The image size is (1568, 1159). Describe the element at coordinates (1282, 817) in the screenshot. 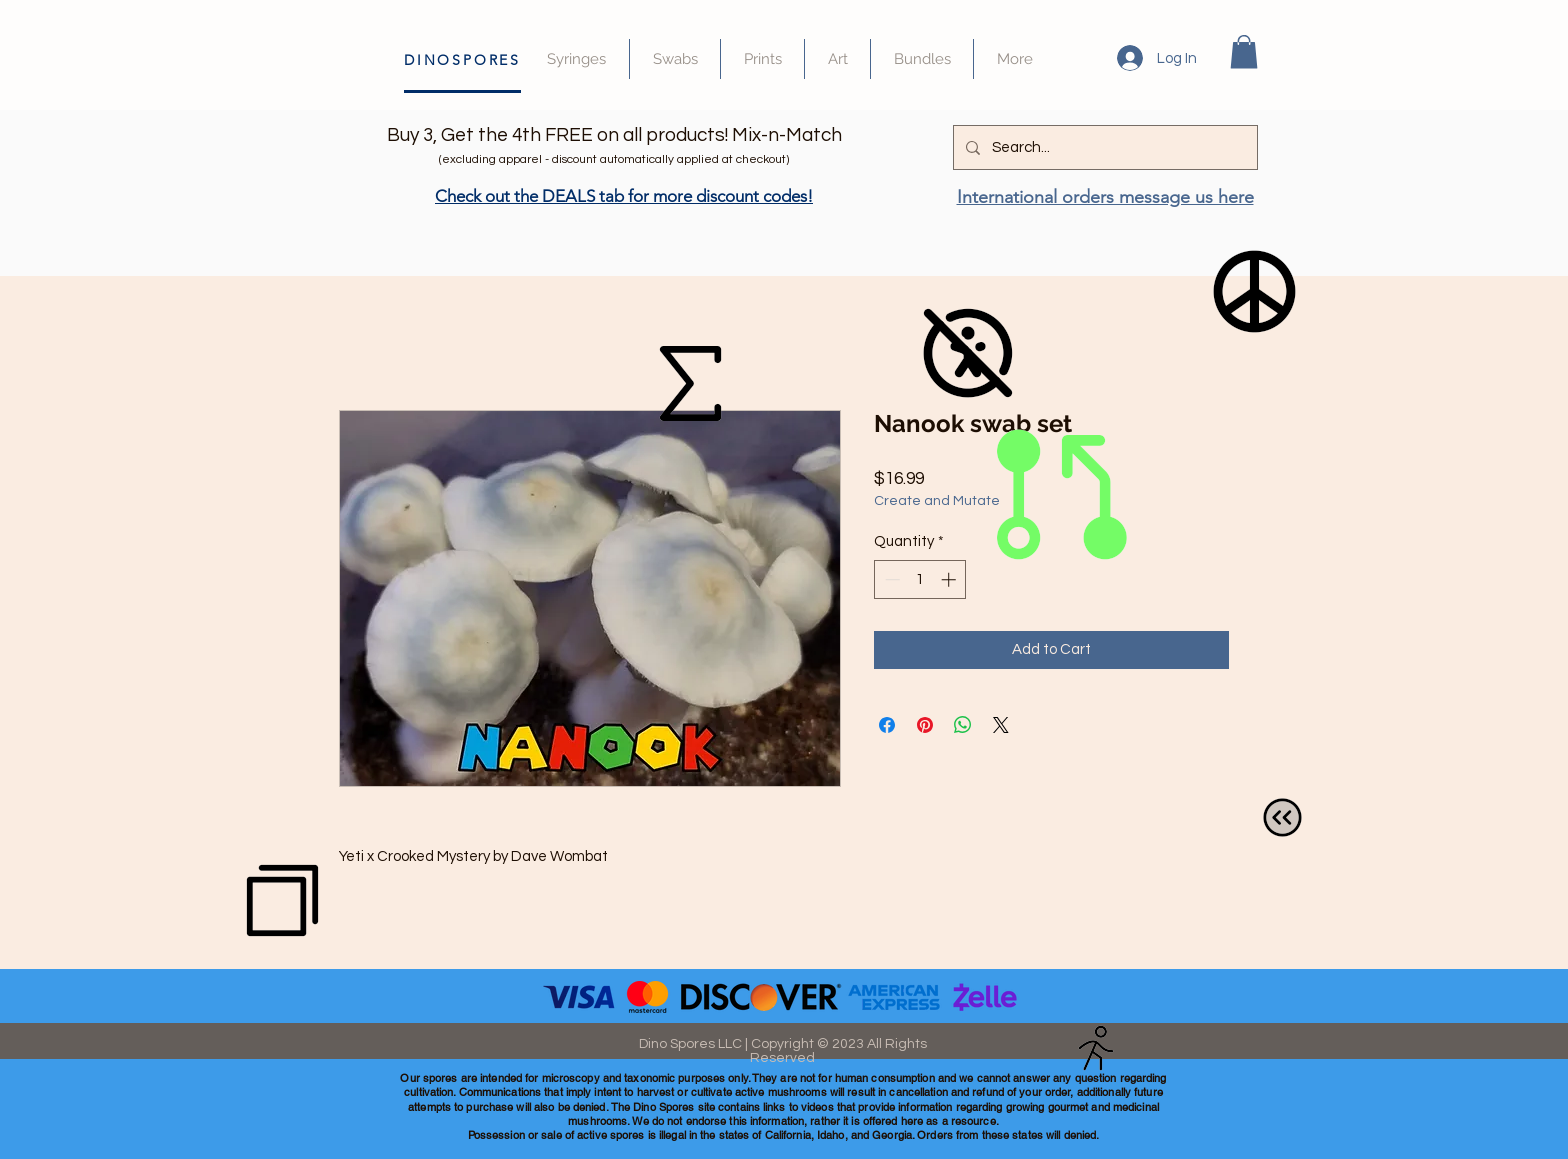

I see `go back to the beginning` at that location.